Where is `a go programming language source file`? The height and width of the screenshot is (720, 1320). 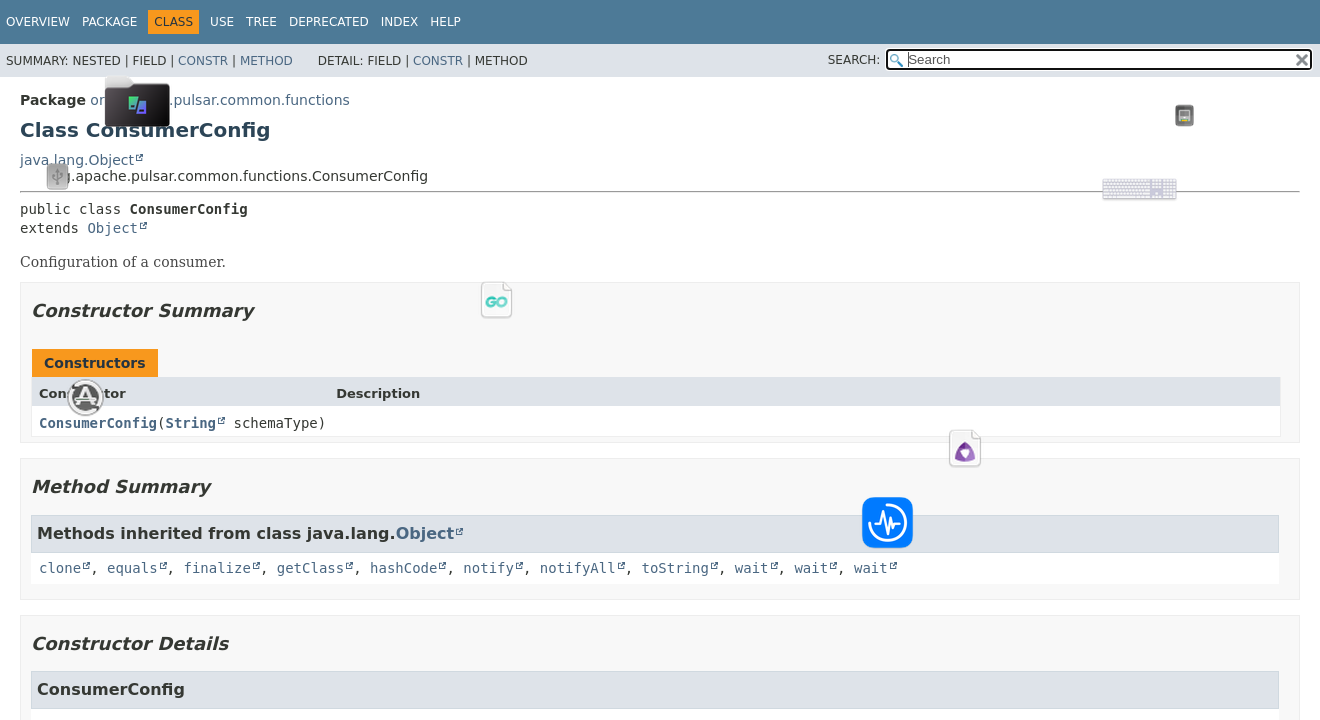 a go programming language source file is located at coordinates (496, 299).